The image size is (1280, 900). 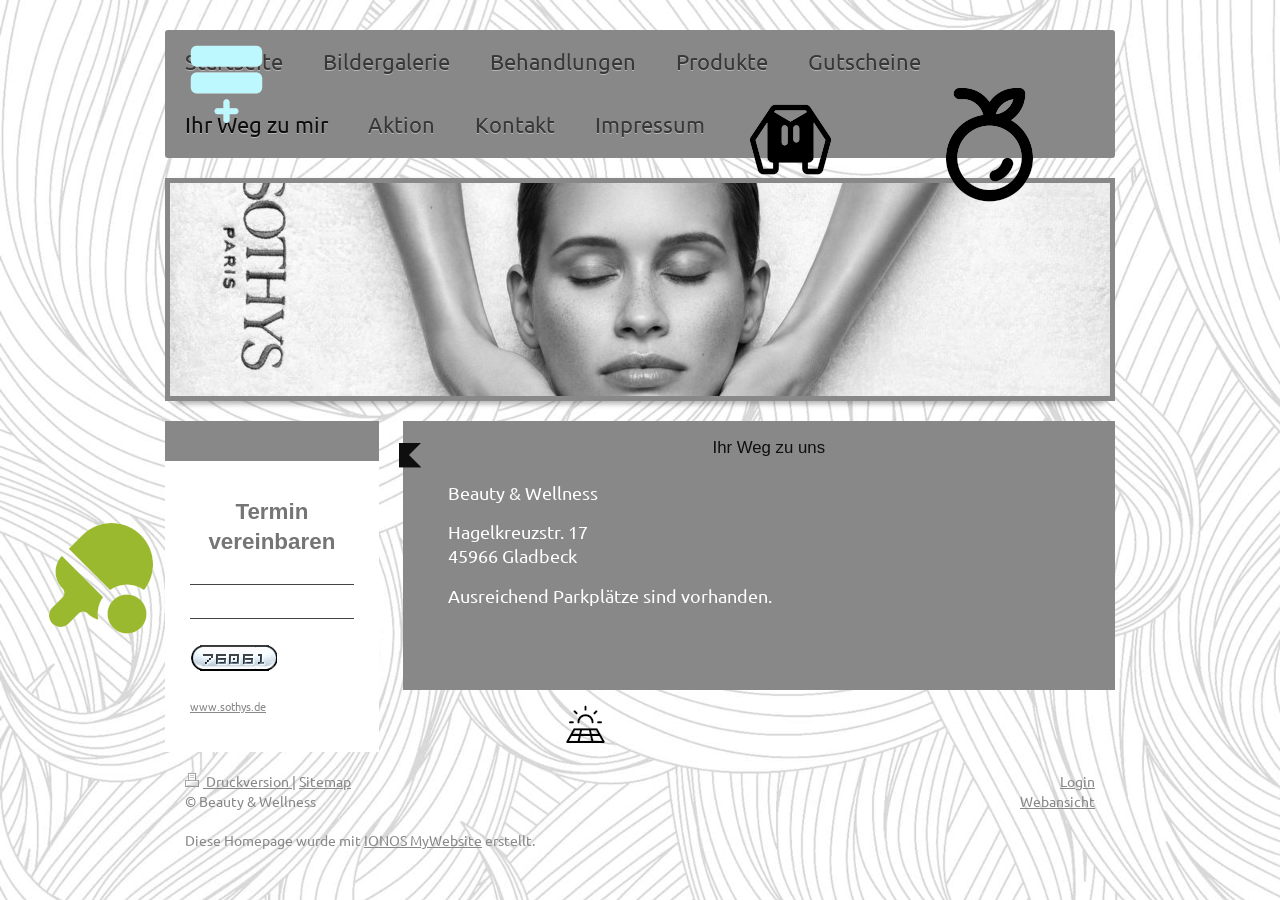 What do you see at coordinates (585, 726) in the screenshot?
I see `view solar energy status` at bounding box center [585, 726].